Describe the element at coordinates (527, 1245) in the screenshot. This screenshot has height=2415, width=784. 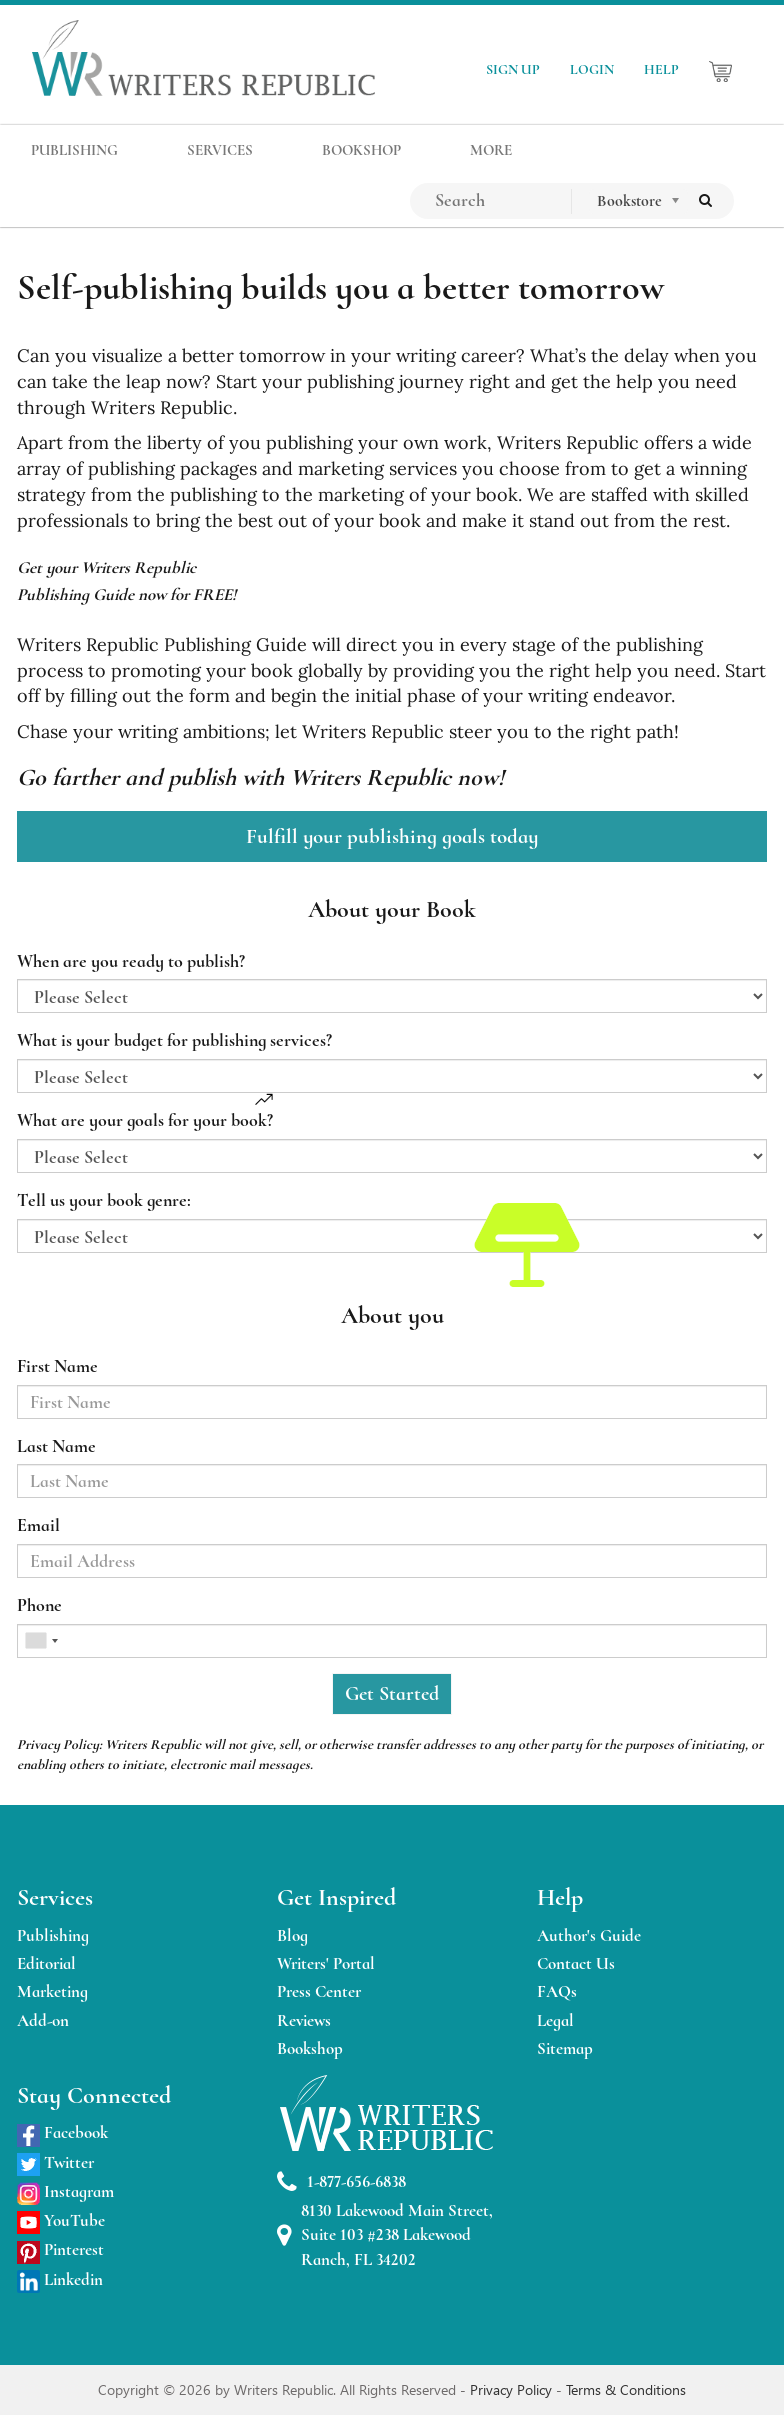
I see `access presentation or speaker mode` at that location.